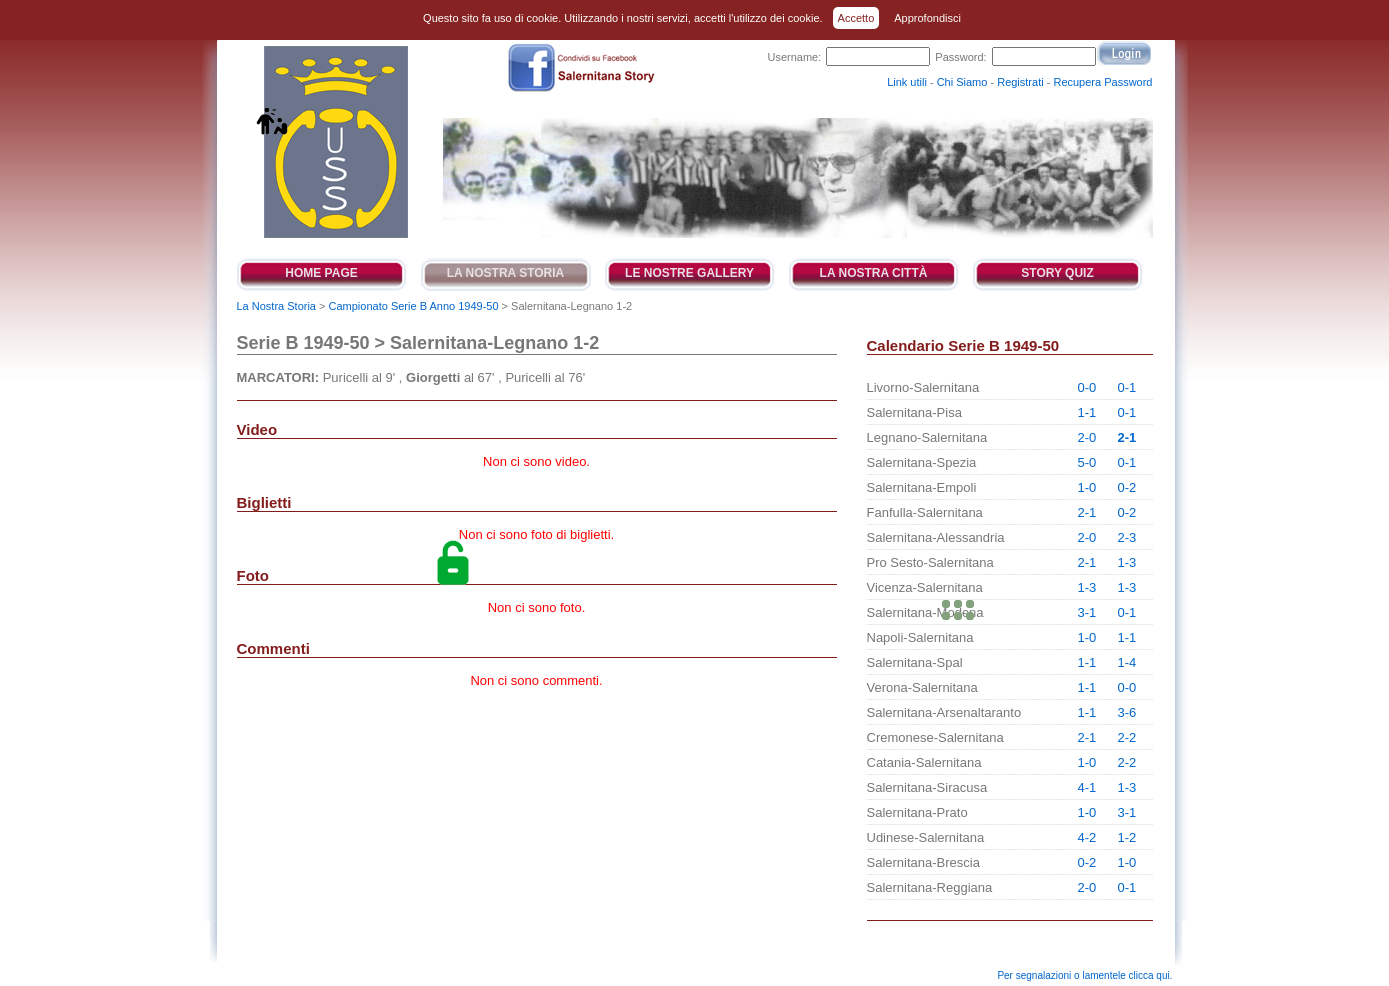 This screenshot has width=1389, height=986. Describe the element at coordinates (958, 610) in the screenshot. I see `switch to grid view layout` at that location.